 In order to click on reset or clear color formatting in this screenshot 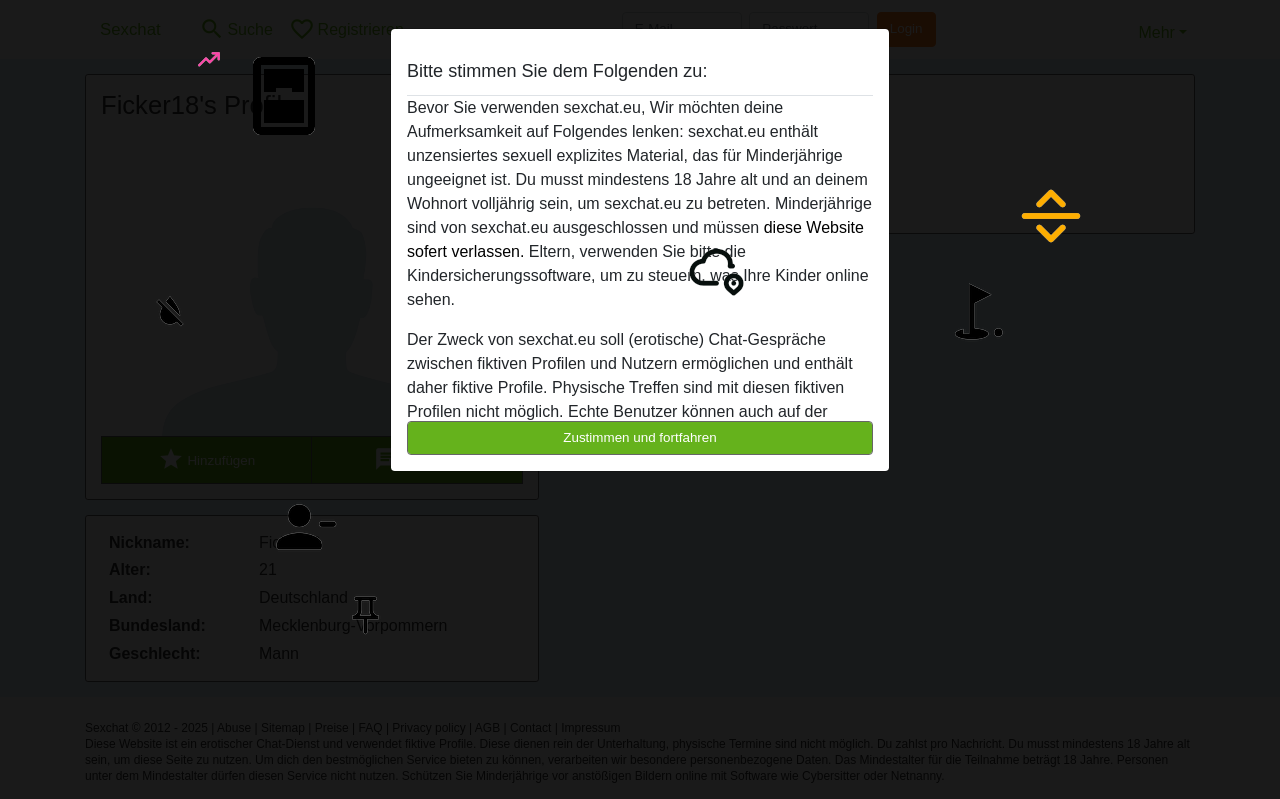, I will do `click(170, 311)`.